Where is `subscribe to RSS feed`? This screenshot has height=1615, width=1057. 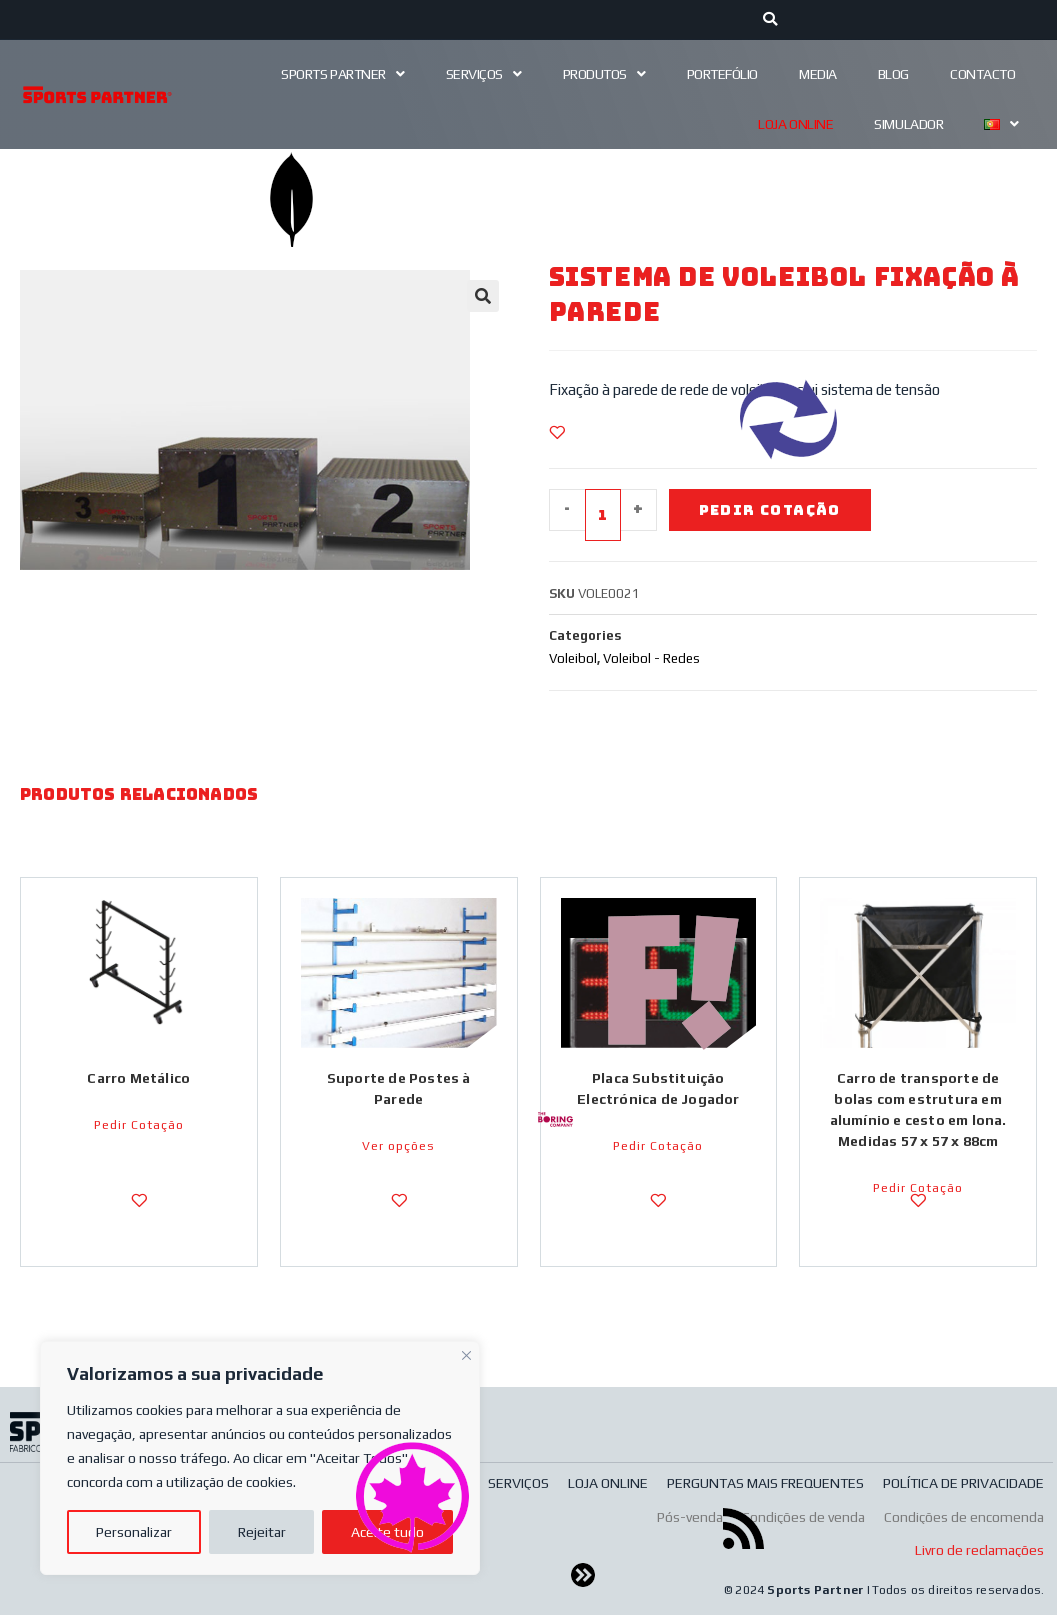
subscribe to RSS feed is located at coordinates (743, 1528).